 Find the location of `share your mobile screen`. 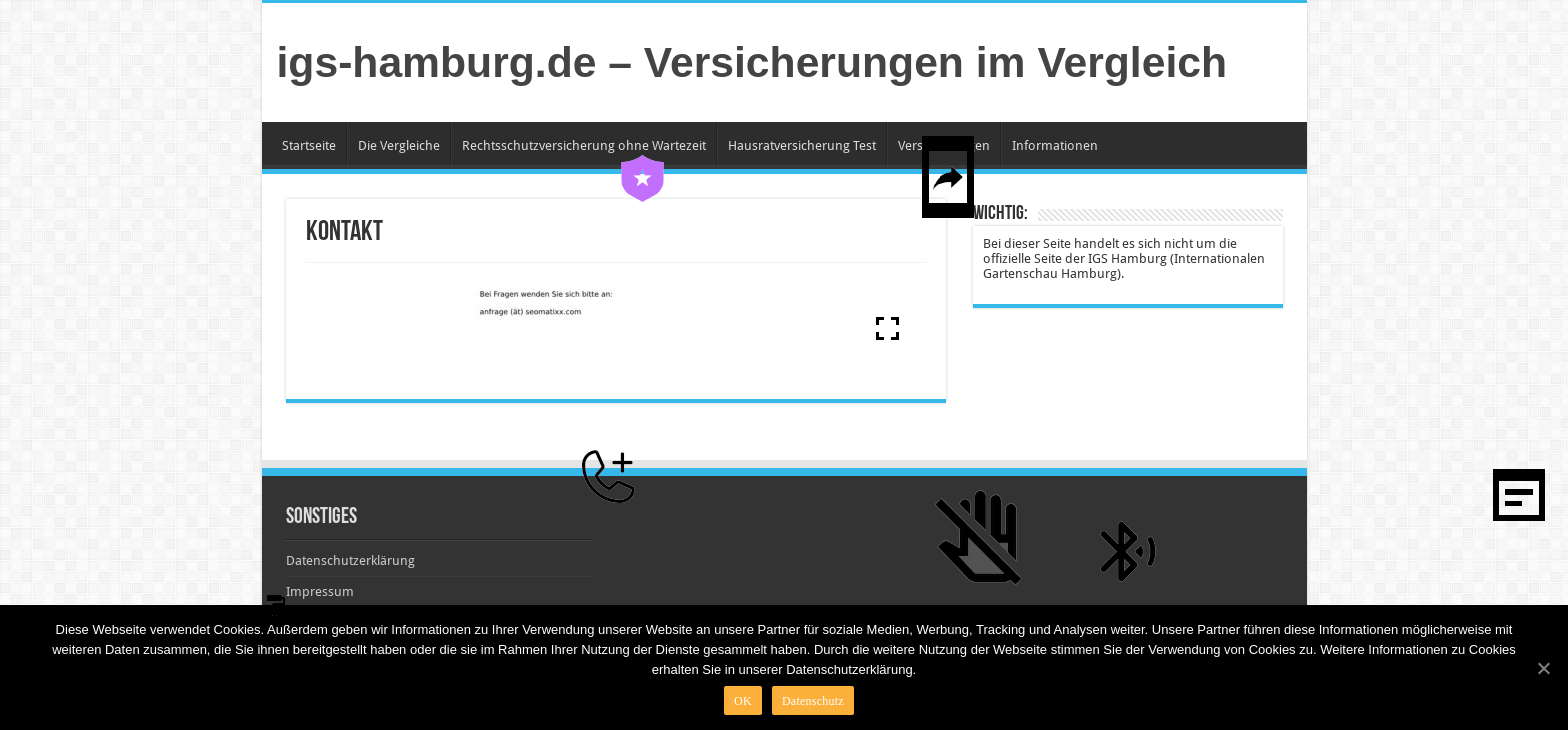

share your mobile screen is located at coordinates (948, 177).